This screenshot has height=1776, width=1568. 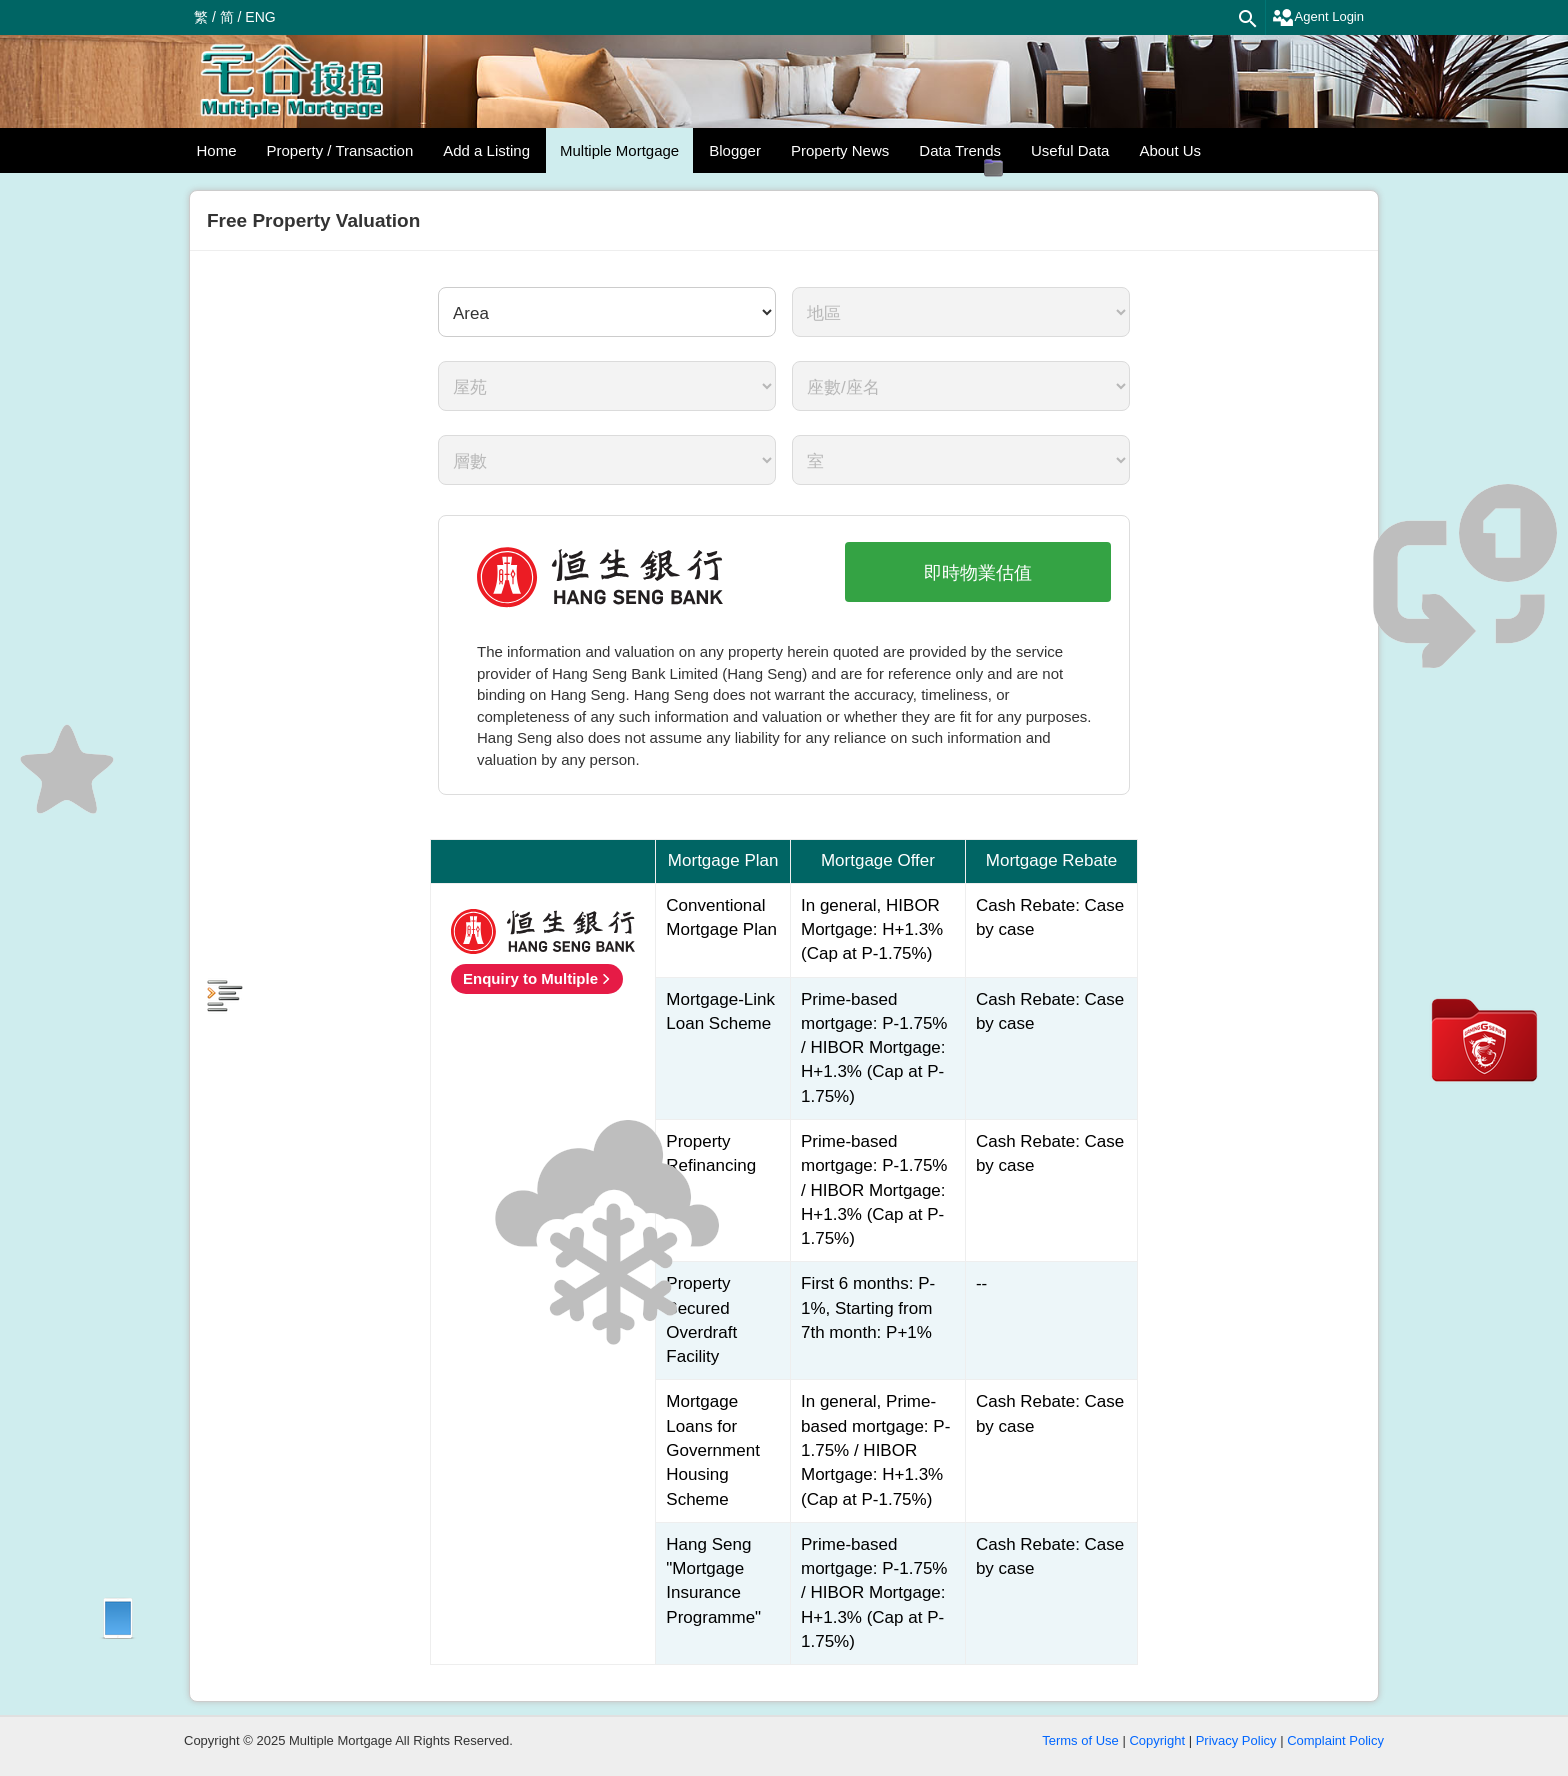 I want to click on open a folder or directory, so click(x=993, y=167).